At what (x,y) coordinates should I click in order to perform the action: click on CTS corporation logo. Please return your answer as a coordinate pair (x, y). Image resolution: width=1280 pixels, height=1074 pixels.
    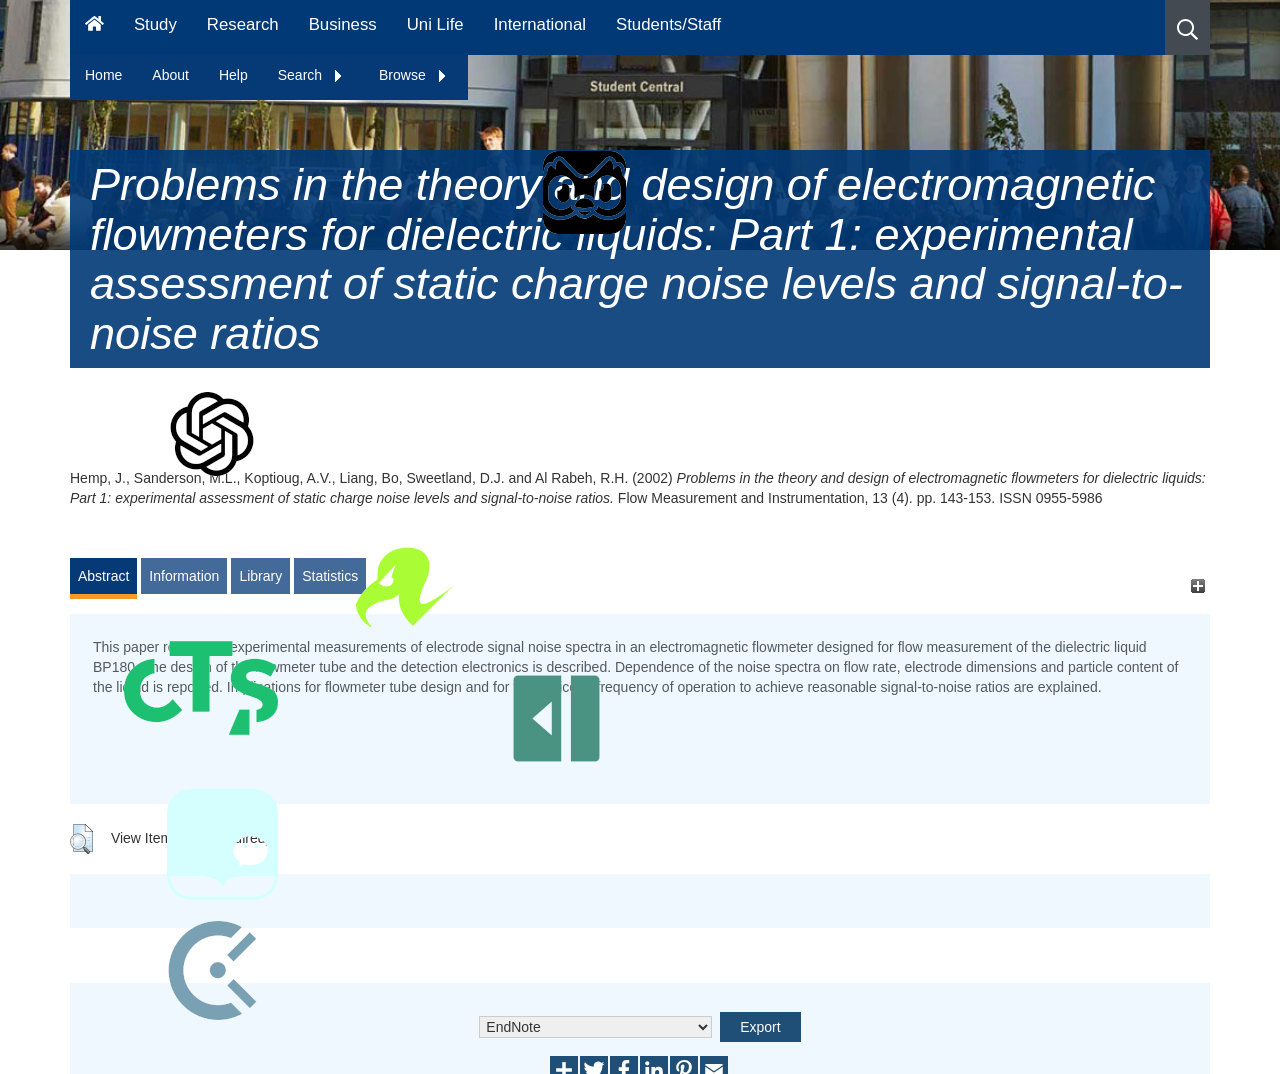
    Looking at the image, I should click on (201, 688).